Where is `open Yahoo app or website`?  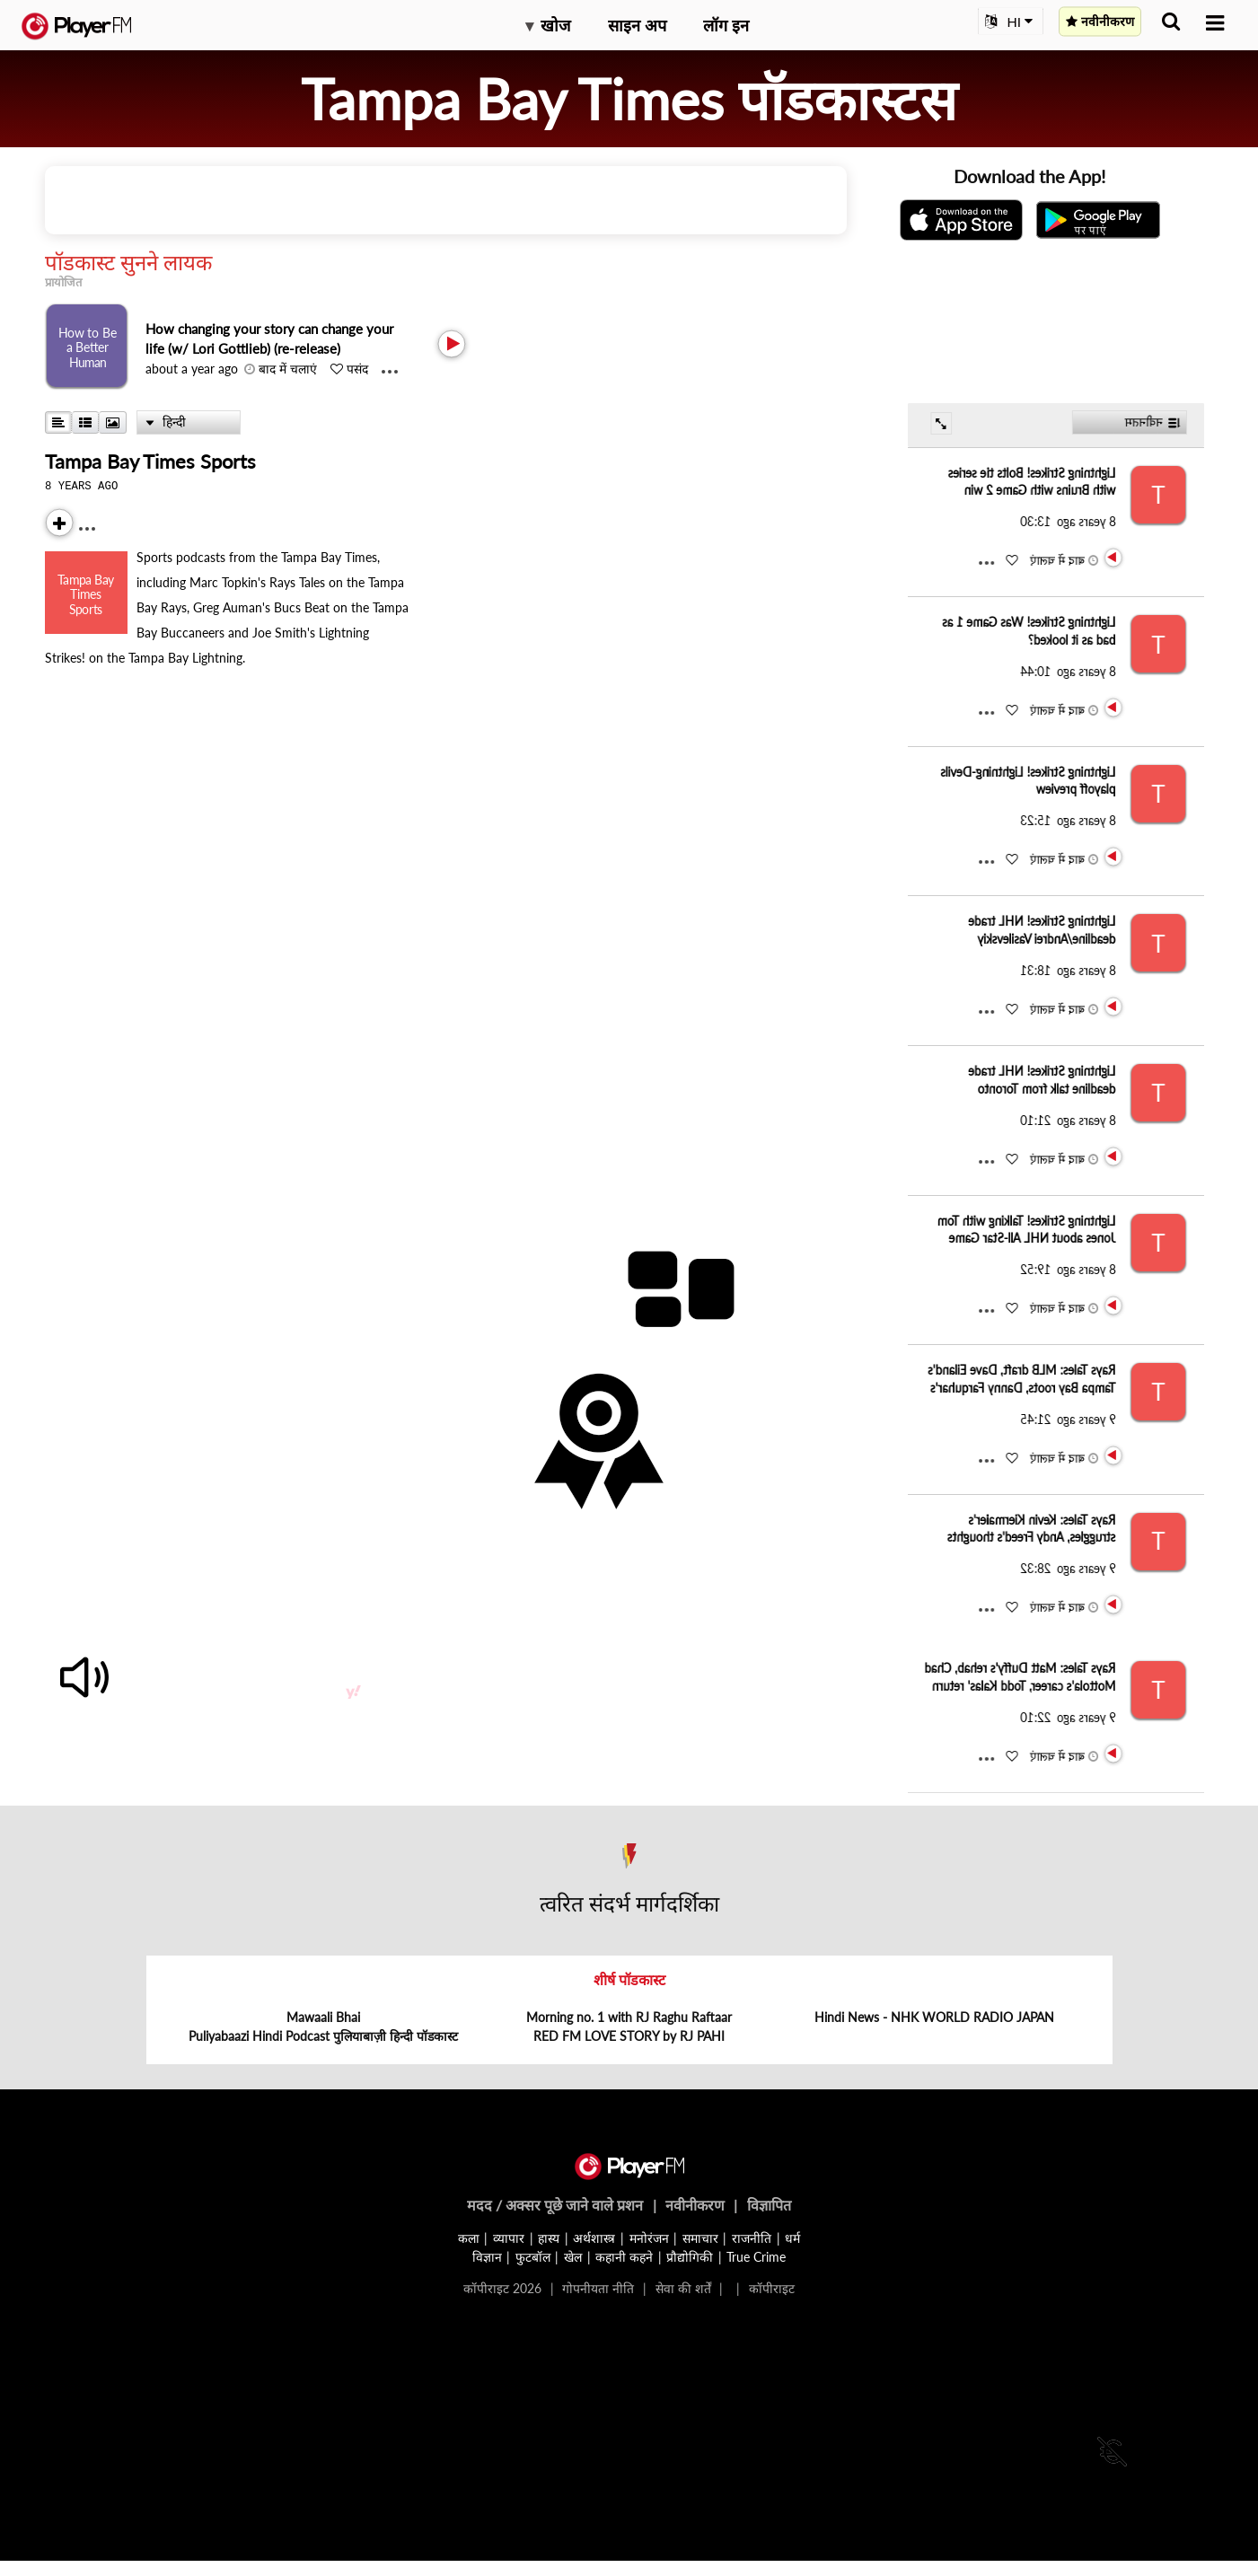 open Yahoo app or website is located at coordinates (353, 1692).